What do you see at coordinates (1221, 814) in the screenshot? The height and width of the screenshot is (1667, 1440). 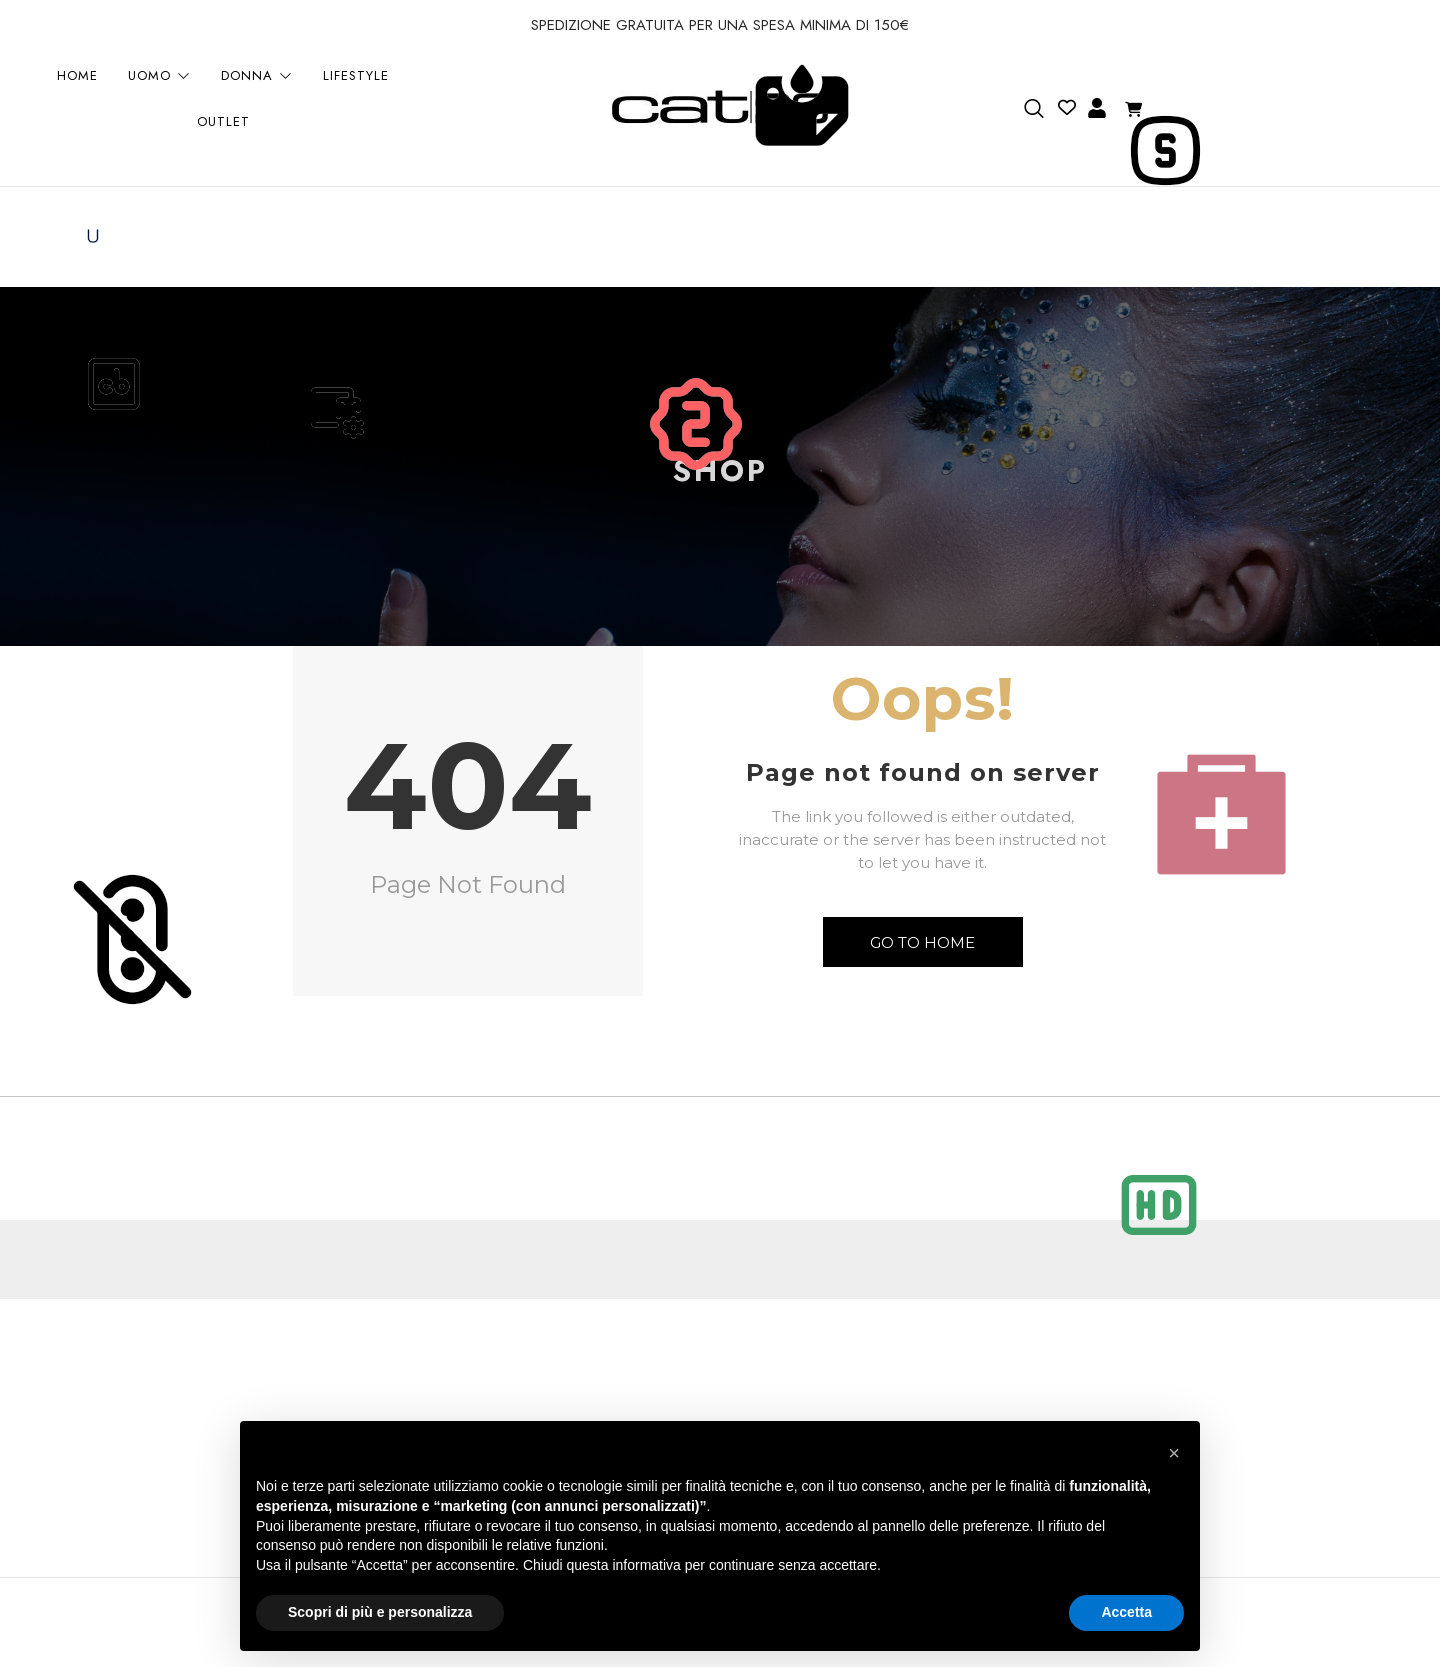 I see `access health or medical features` at bounding box center [1221, 814].